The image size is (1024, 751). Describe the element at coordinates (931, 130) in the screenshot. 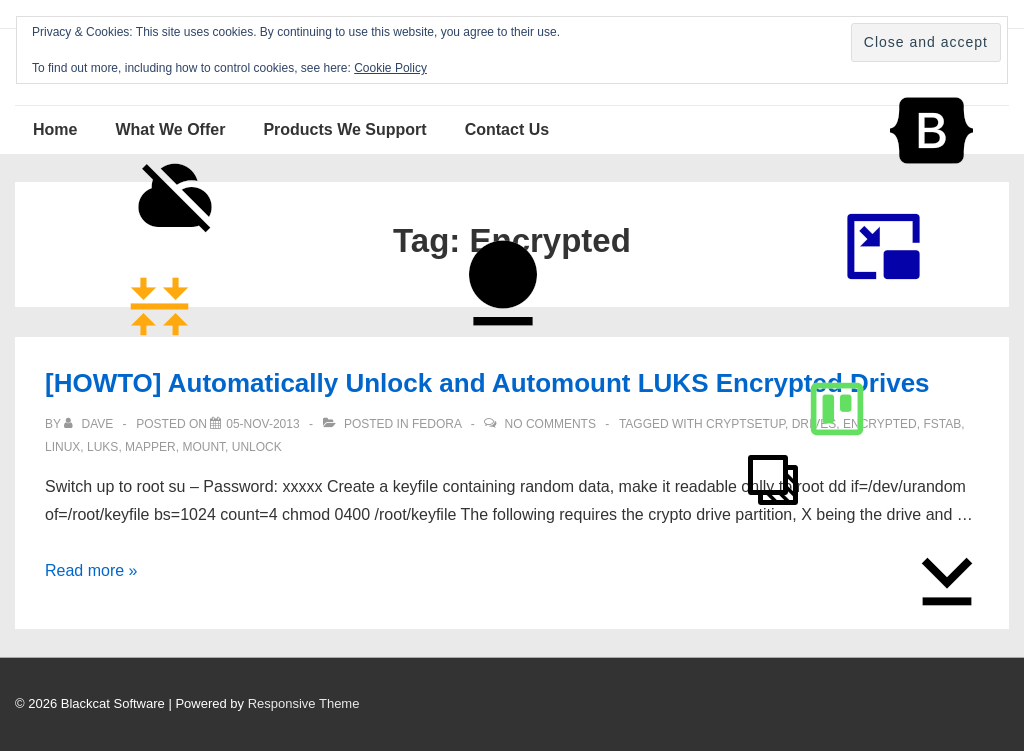

I see `Bootstrap framework logo` at that location.